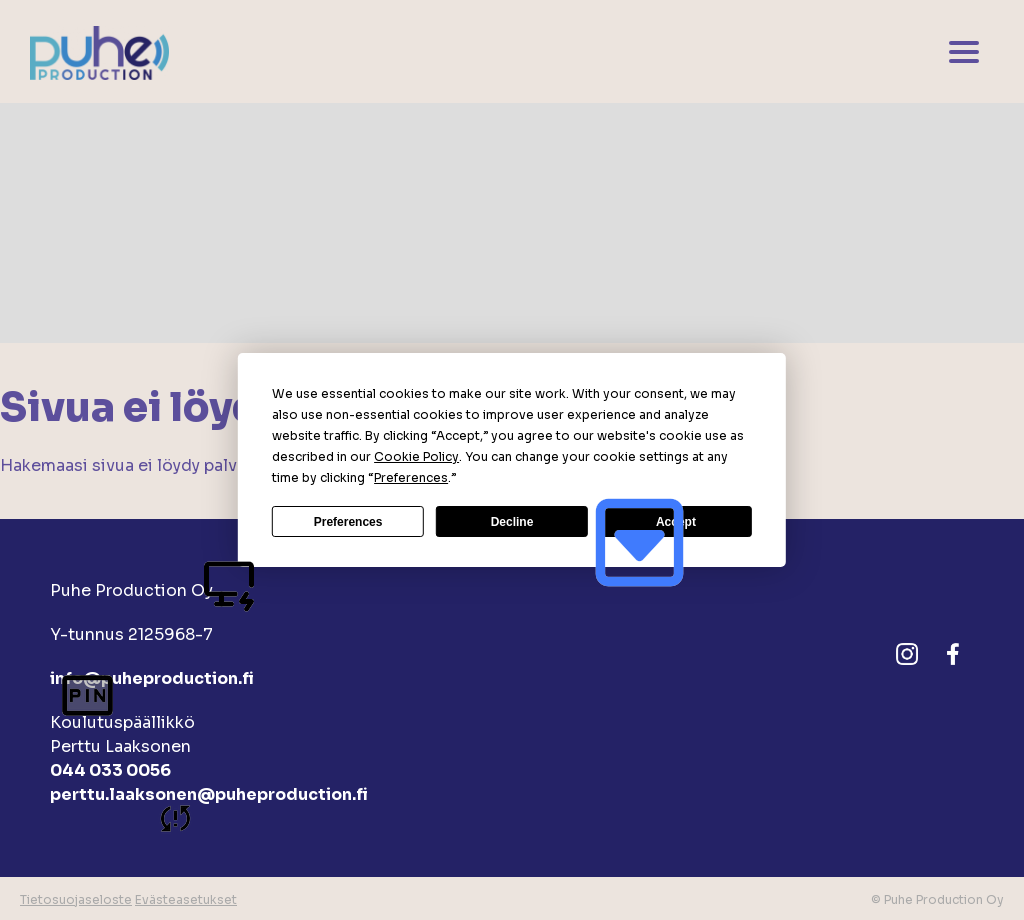 This screenshot has width=1024, height=920. I want to click on desktop power or energy settings, so click(229, 584).